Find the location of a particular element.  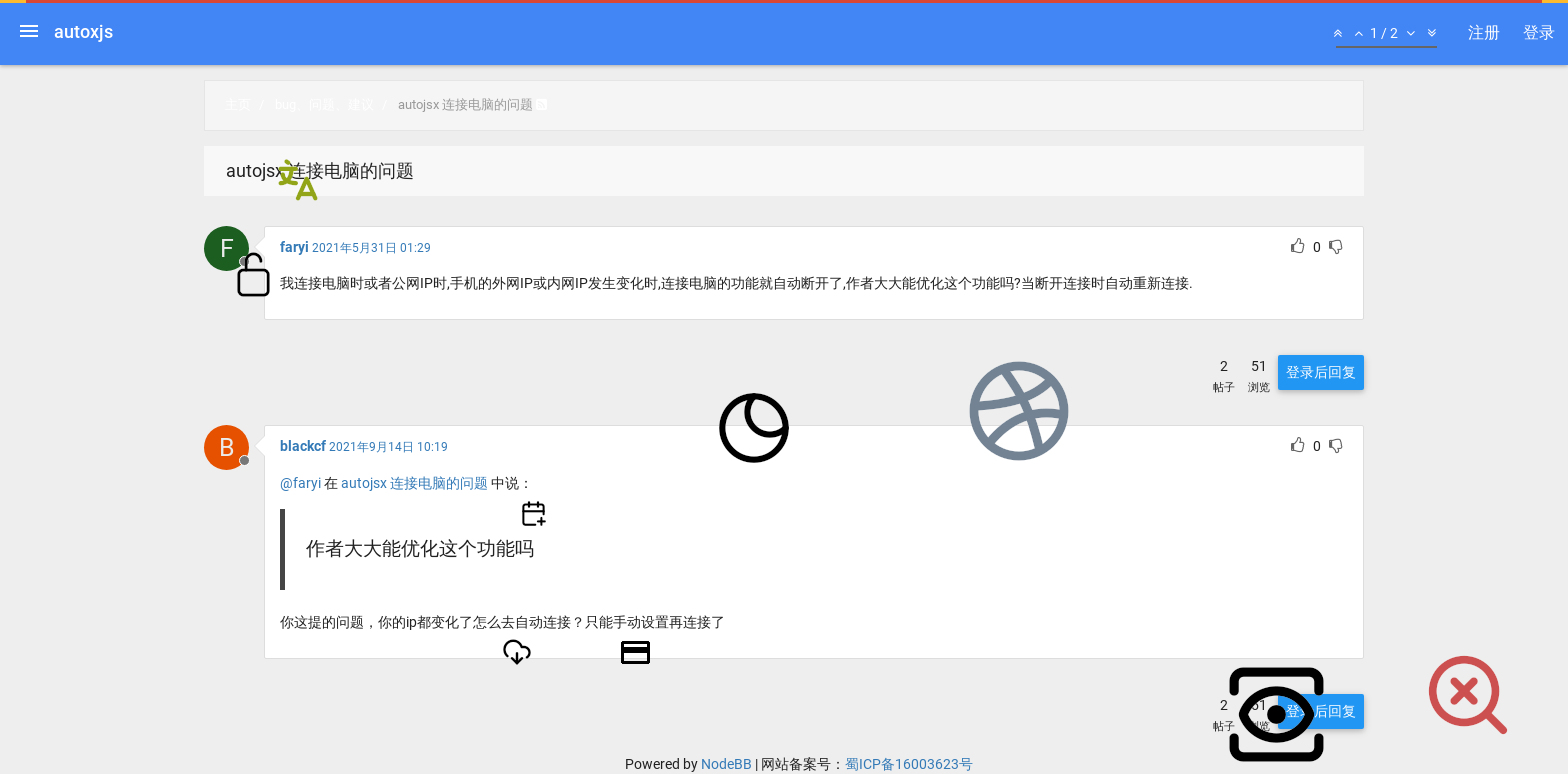

open dribbble profile or portfolio is located at coordinates (1019, 411).